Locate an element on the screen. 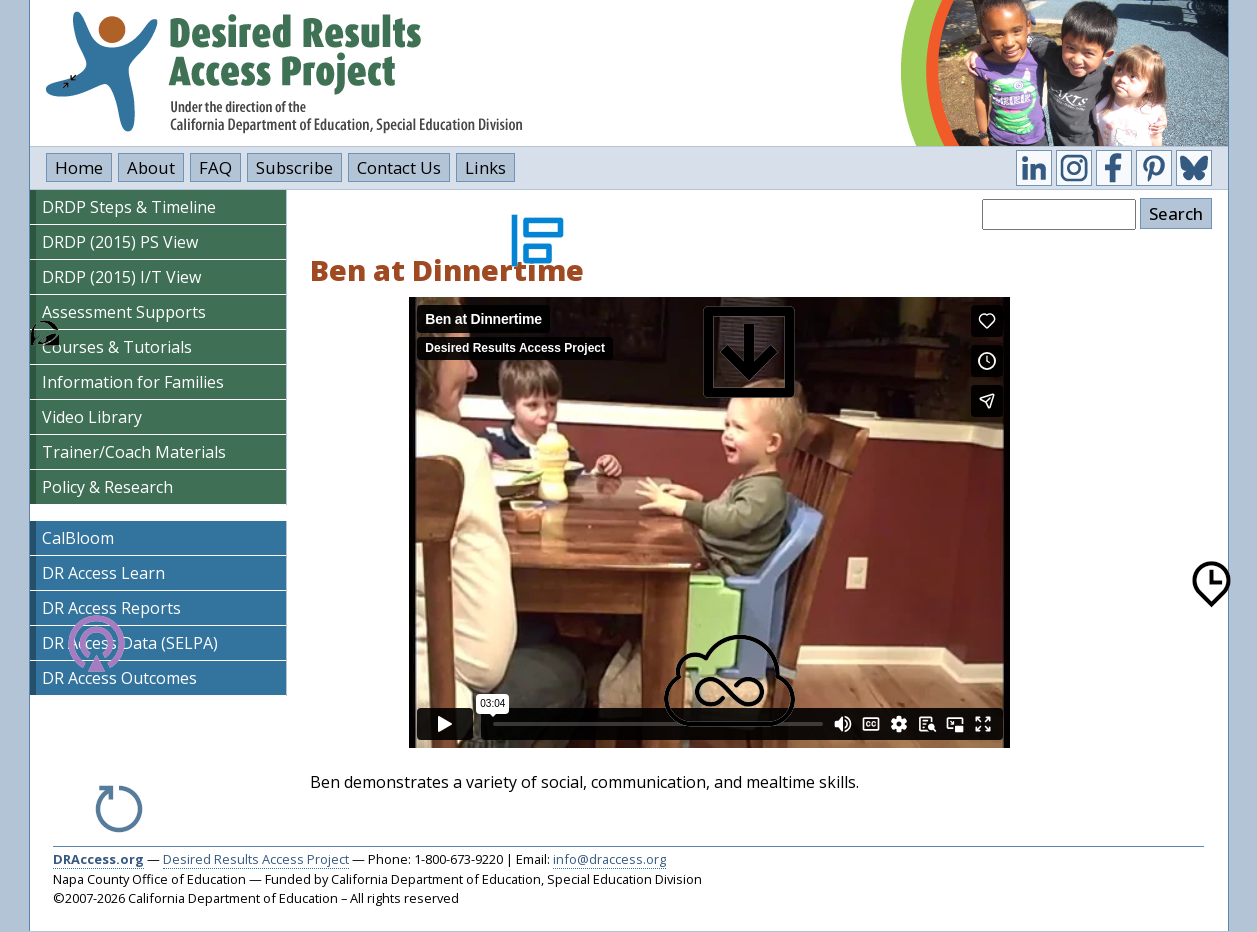 The width and height of the screenshot is (1257, 932). view location history is located at coordinates (1211, 582).